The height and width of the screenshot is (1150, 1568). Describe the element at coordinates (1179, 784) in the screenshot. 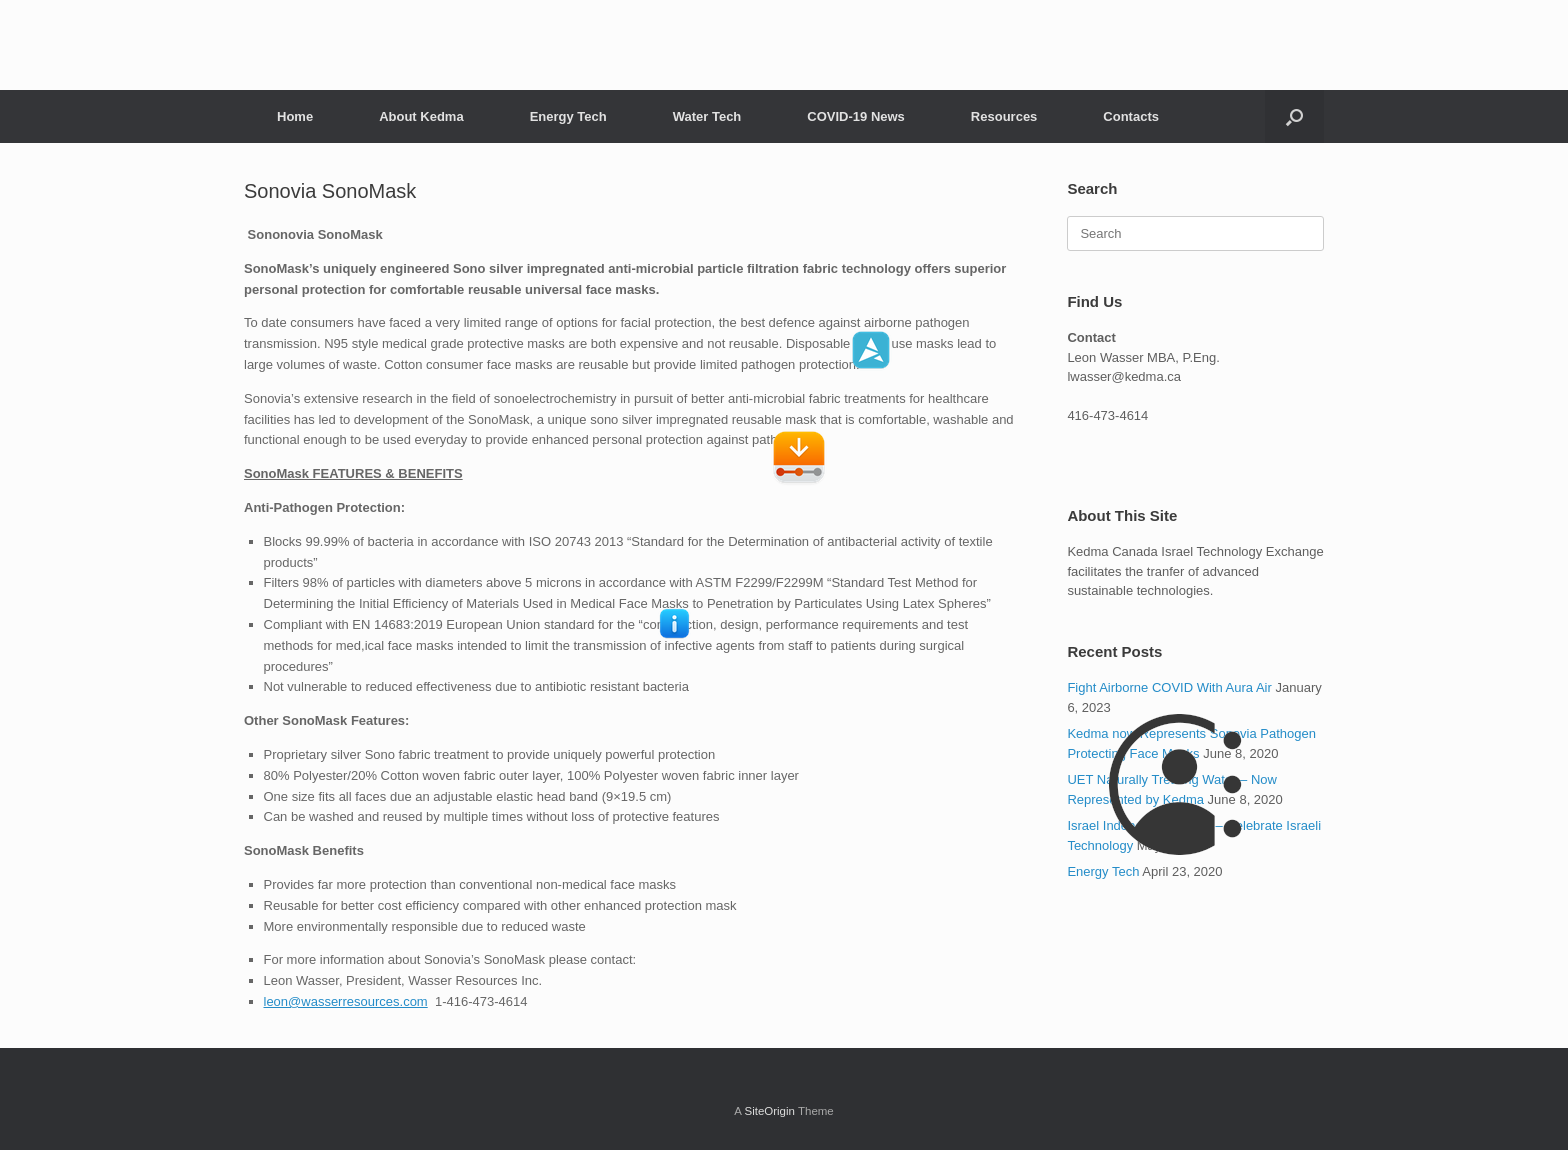

I see `browse artists in your music library` at that location.